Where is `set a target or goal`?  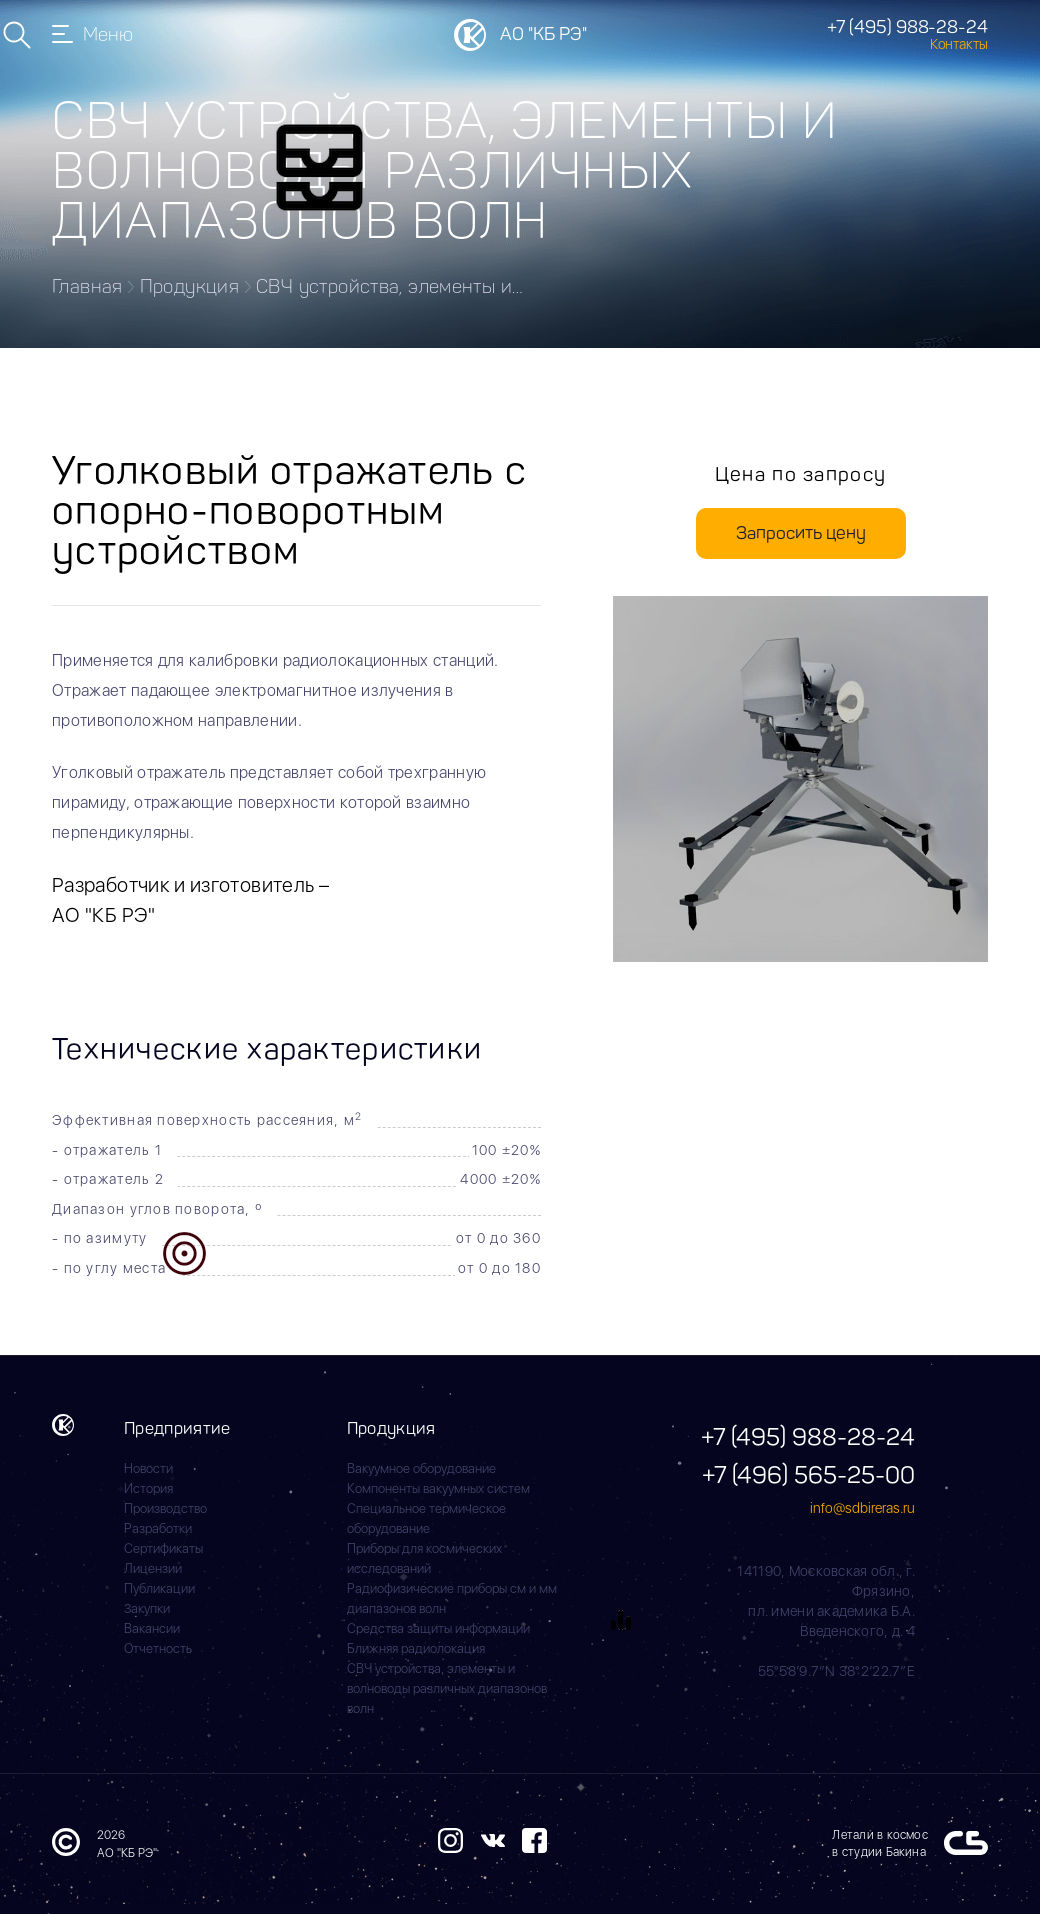
set a target or goal is located at coordinates (184, 1253).